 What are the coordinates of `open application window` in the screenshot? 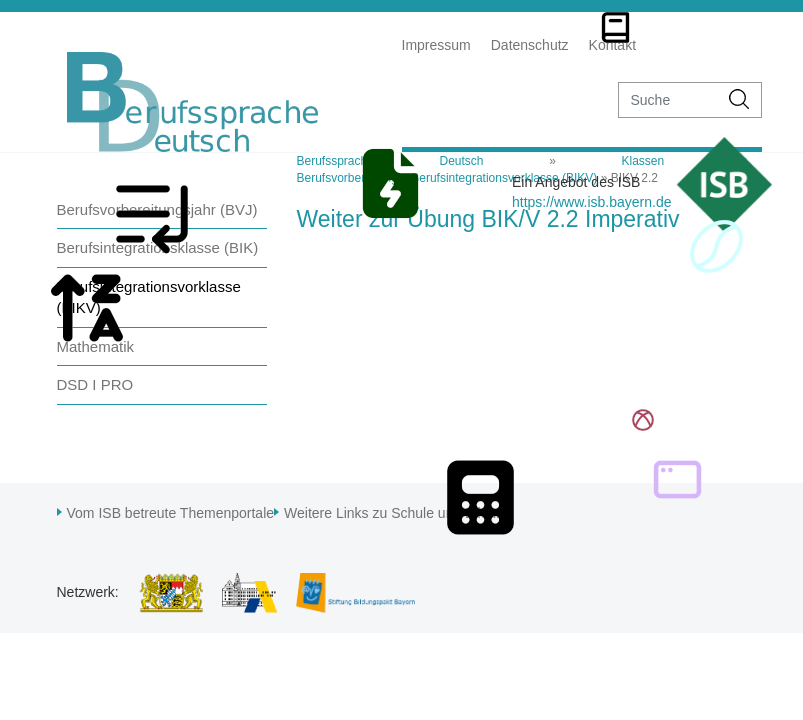 It's located at (677, 479).